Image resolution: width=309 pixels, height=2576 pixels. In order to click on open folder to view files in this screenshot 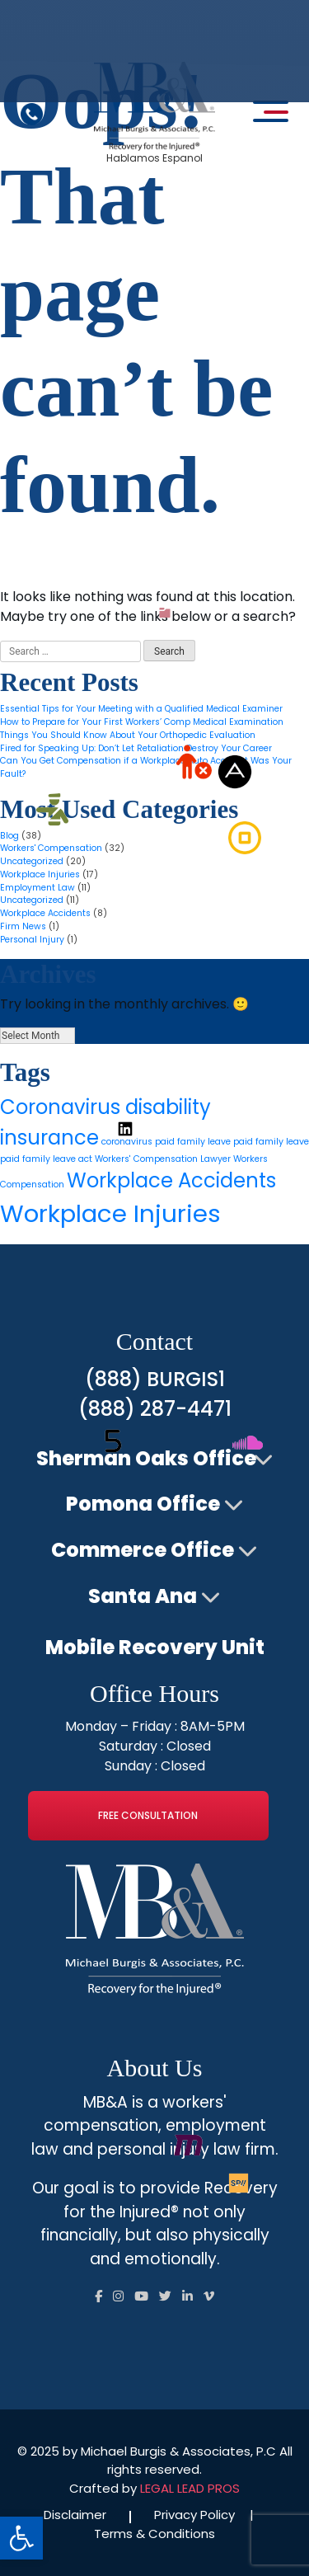, I will do `click(165, 613)`.